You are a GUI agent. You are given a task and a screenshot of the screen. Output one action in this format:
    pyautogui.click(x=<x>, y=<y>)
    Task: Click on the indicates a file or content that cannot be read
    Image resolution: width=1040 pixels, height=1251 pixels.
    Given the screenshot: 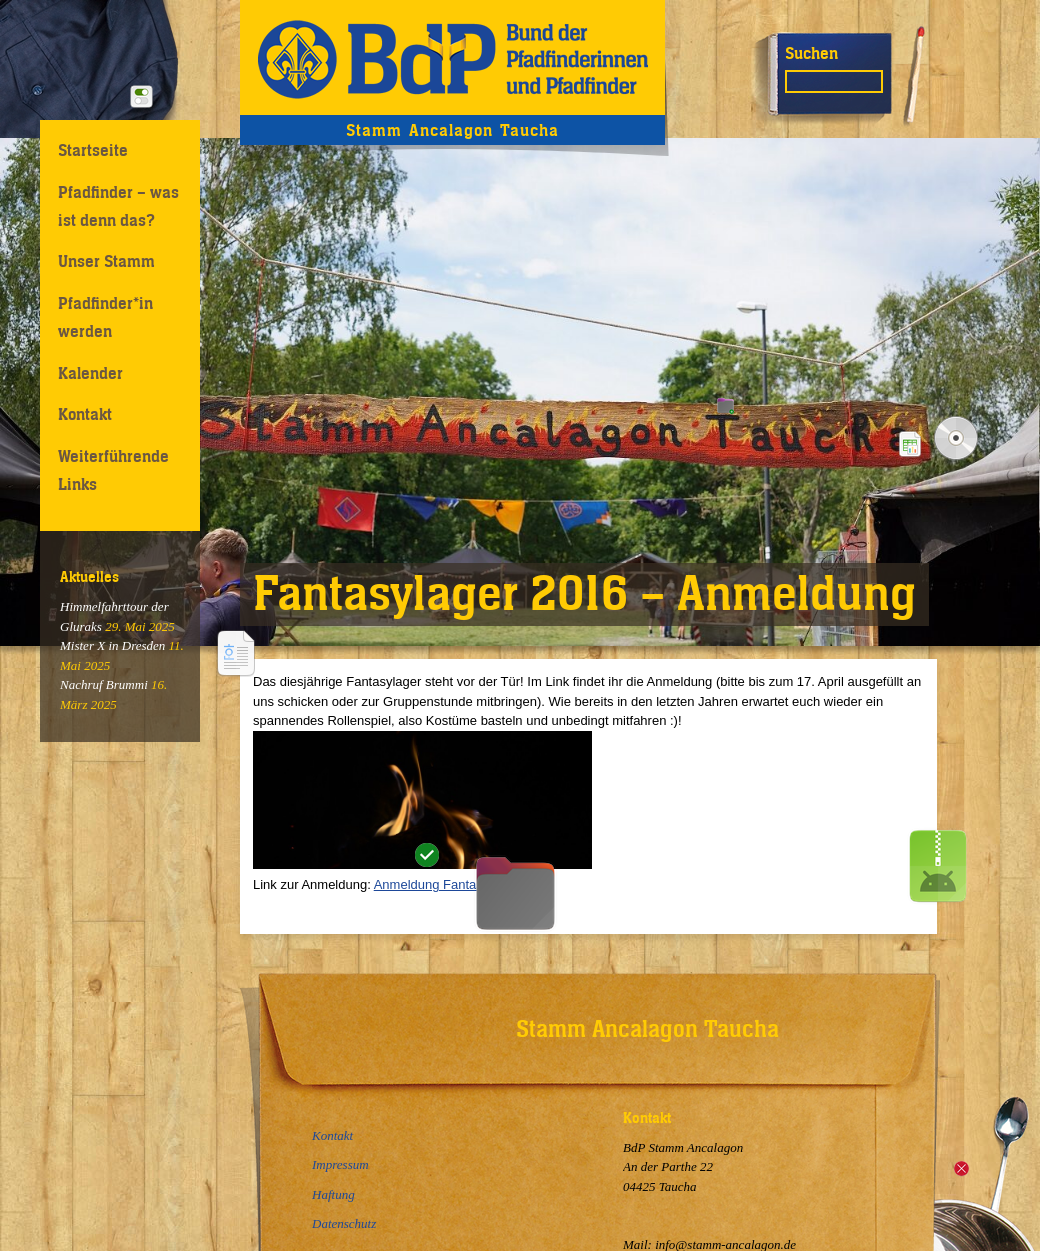 What is the action you would take?
    pyautogui.click(x=961, y=1168)
    